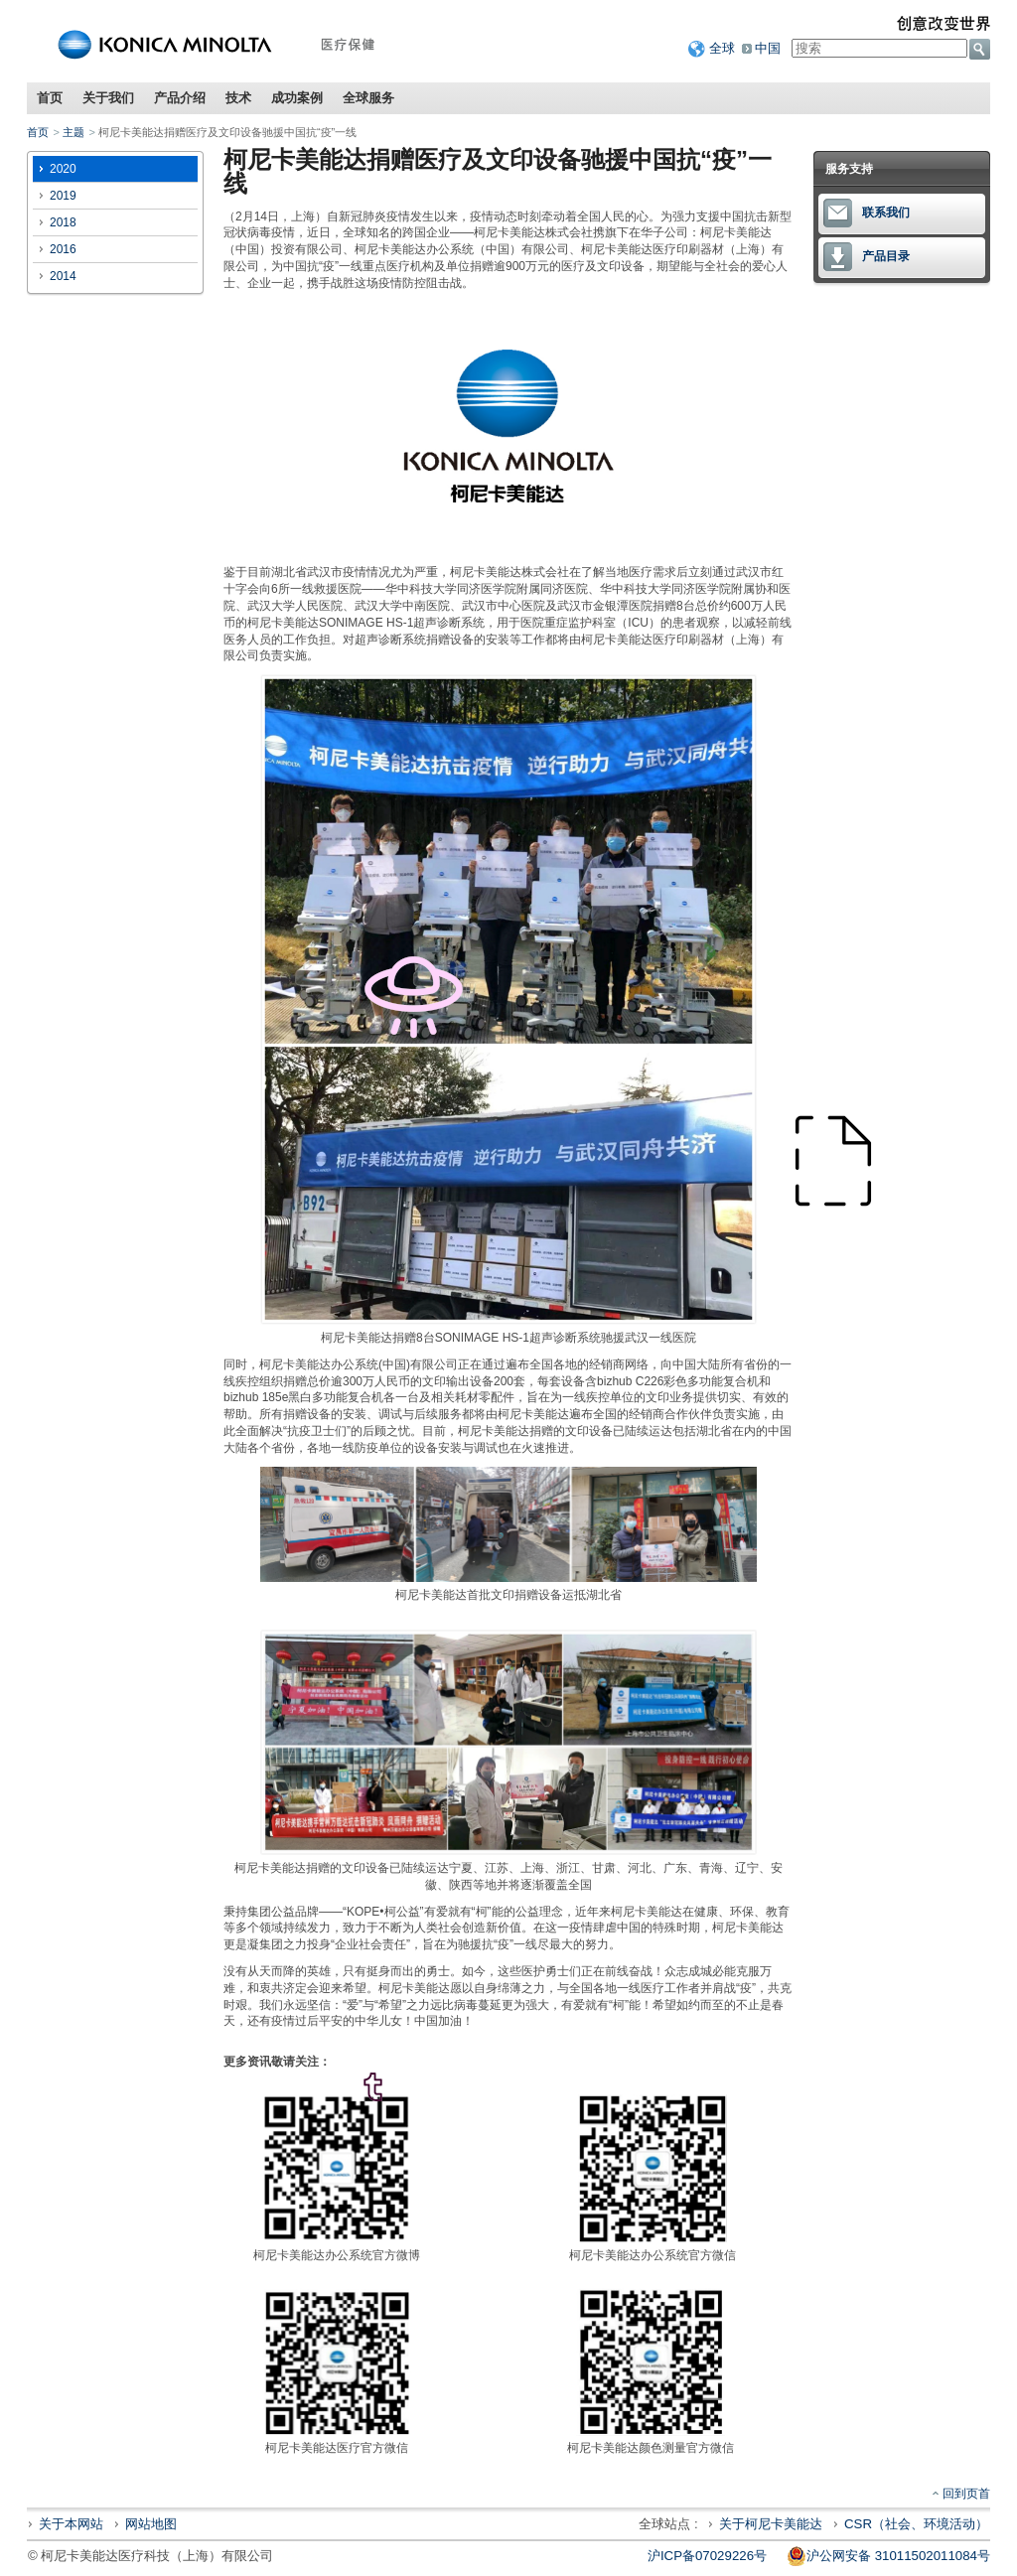 This screenshot has height=2576, width=1017. Describe the element at coordinates (372, 2086) in the screenshot. I see `open tumblr app` at that location.